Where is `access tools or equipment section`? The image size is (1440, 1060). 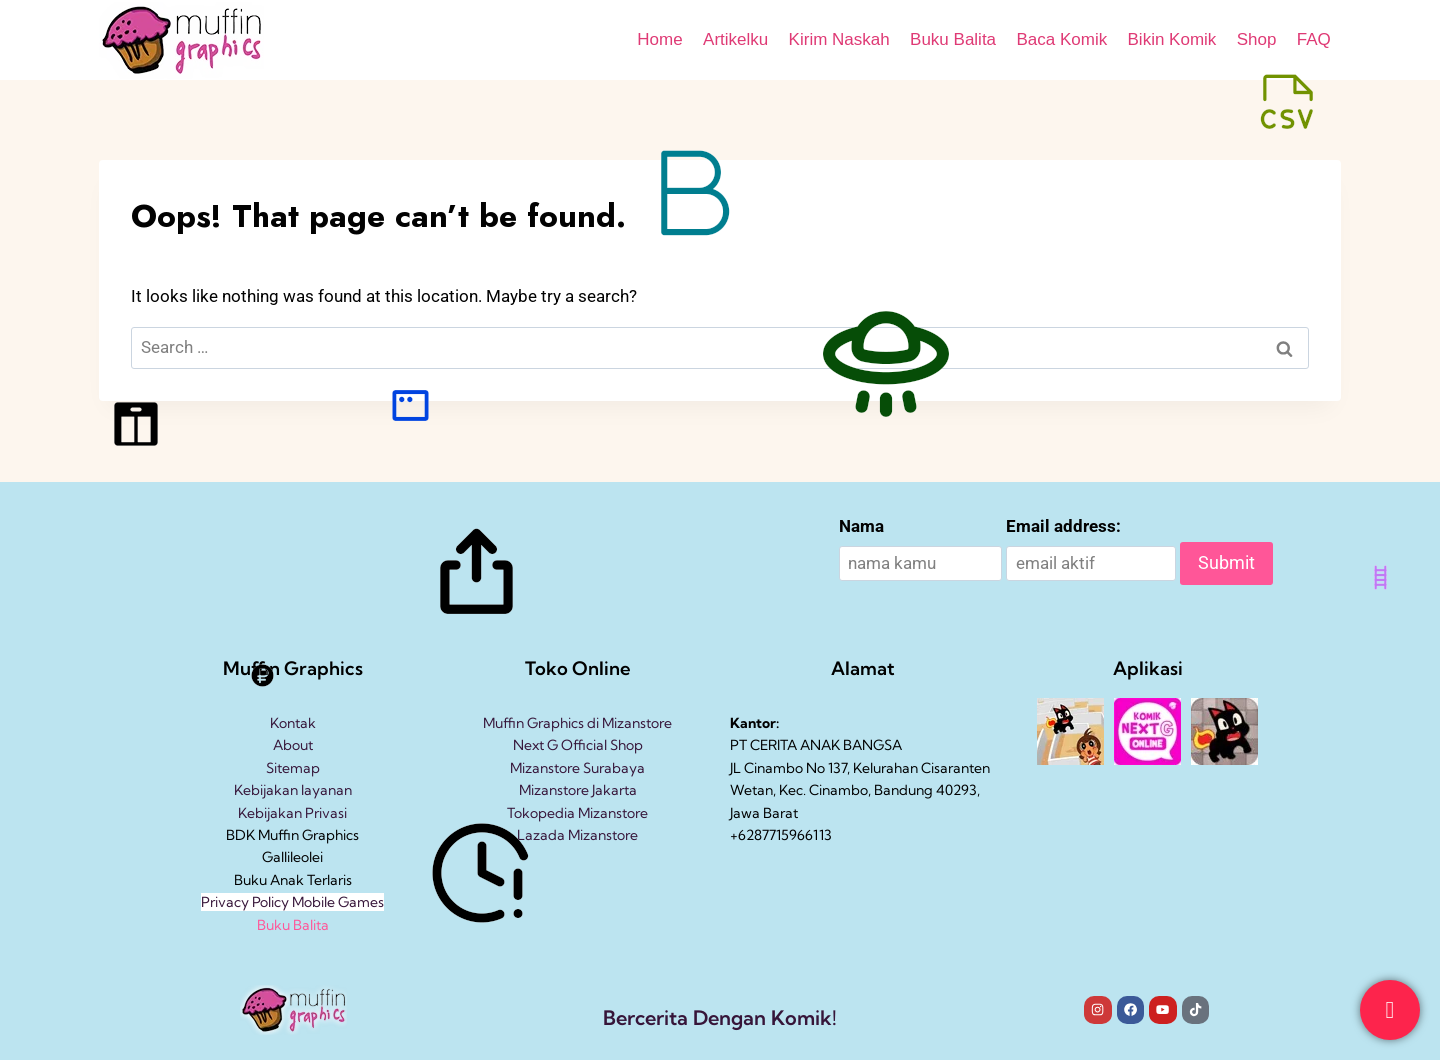
access tools or equipment section is located at coordinates (1380, 577).